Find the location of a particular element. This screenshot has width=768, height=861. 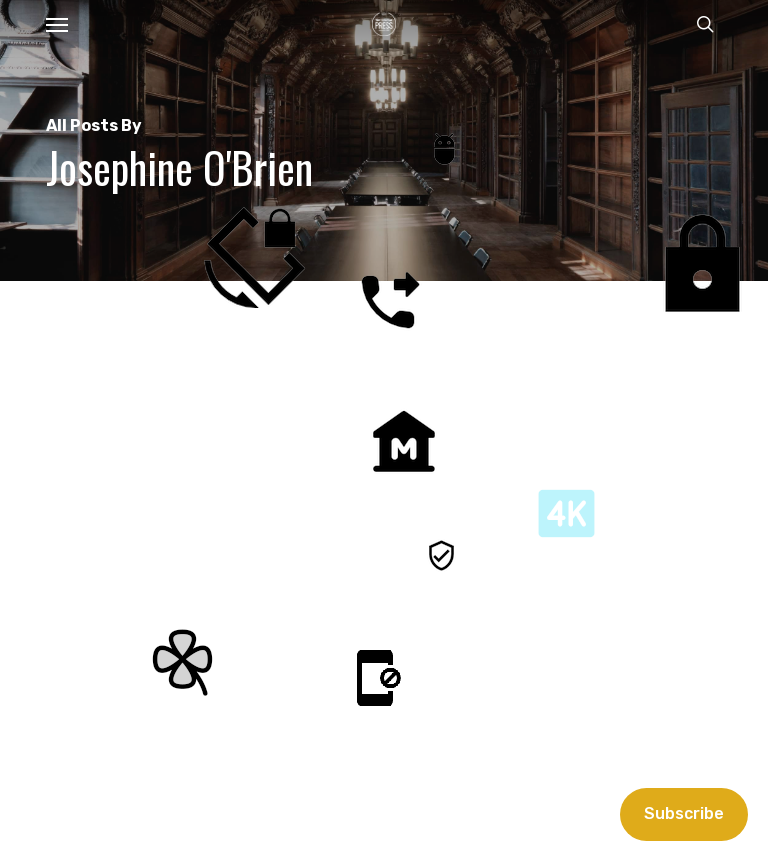

android debug bridge (adb) connection status is located at coordinates (444, 148).